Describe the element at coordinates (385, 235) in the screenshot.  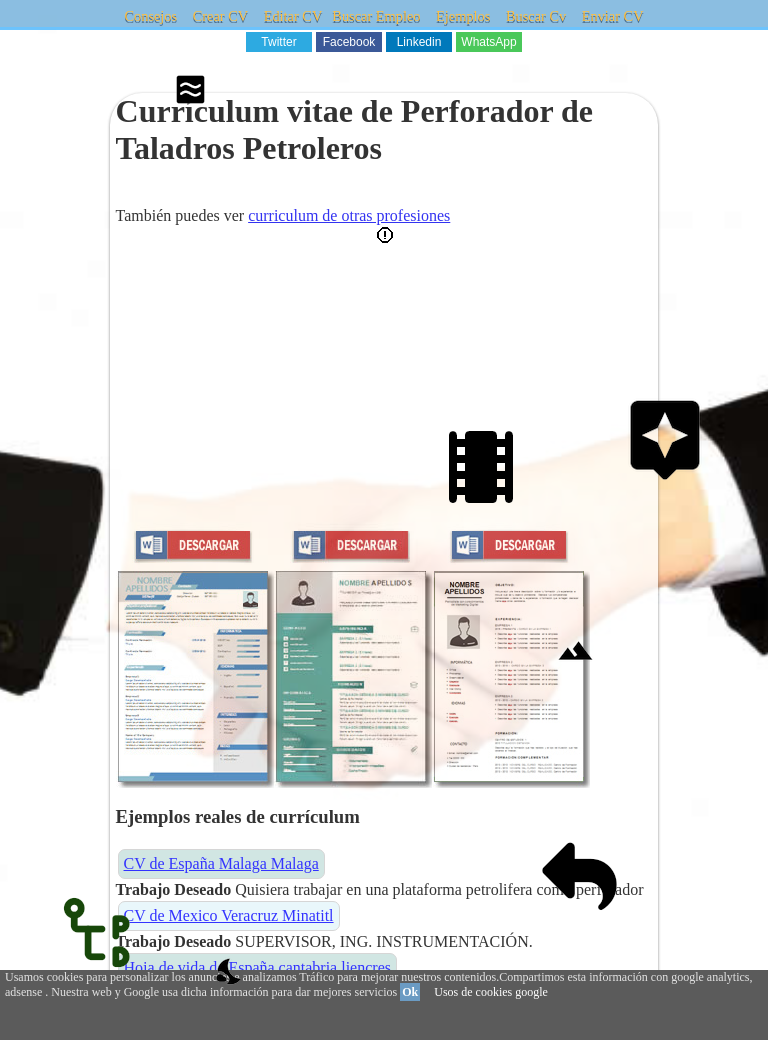
I see `indicates an email error or delivery failure` at that location.